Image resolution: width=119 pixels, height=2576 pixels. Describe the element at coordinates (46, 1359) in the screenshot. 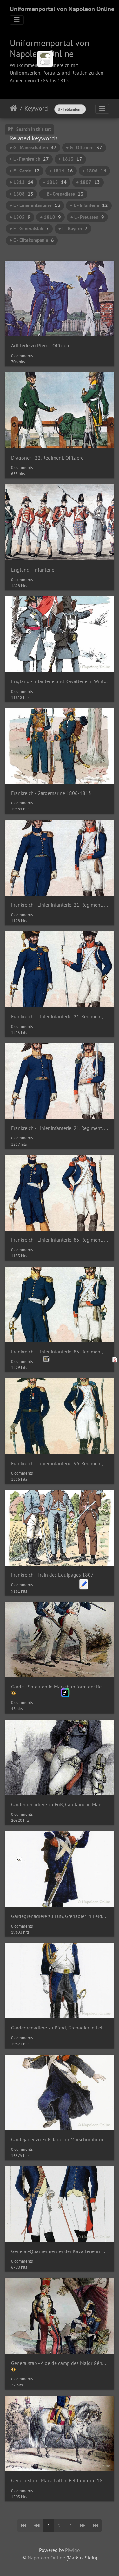

I see `open system monitor application` at that location.